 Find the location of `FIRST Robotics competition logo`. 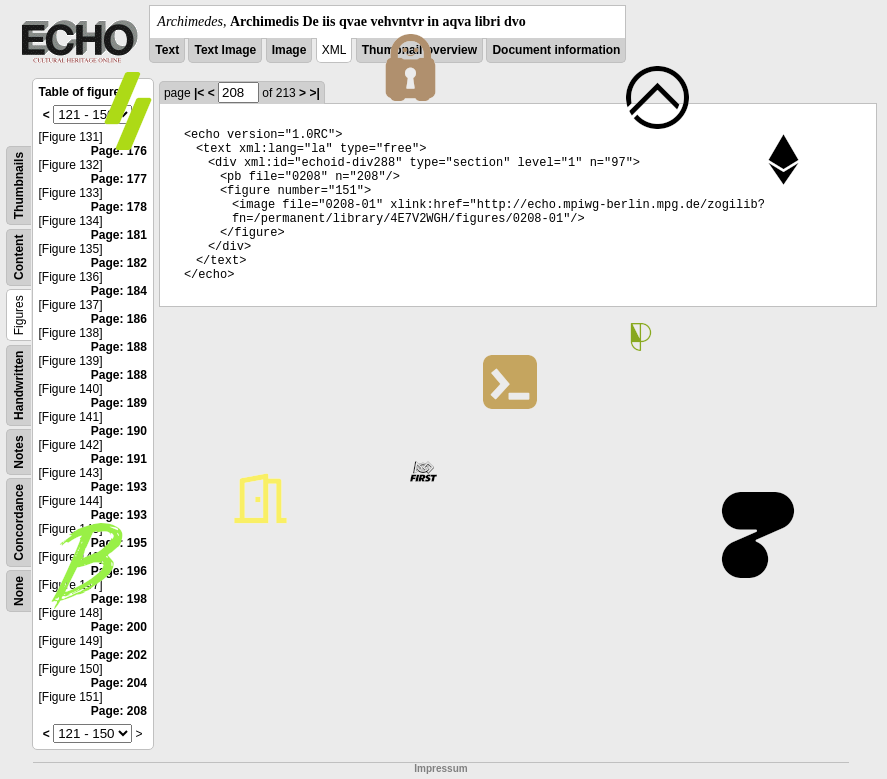

FIRST Robotics competition logo is located at coordinates (423, 471).